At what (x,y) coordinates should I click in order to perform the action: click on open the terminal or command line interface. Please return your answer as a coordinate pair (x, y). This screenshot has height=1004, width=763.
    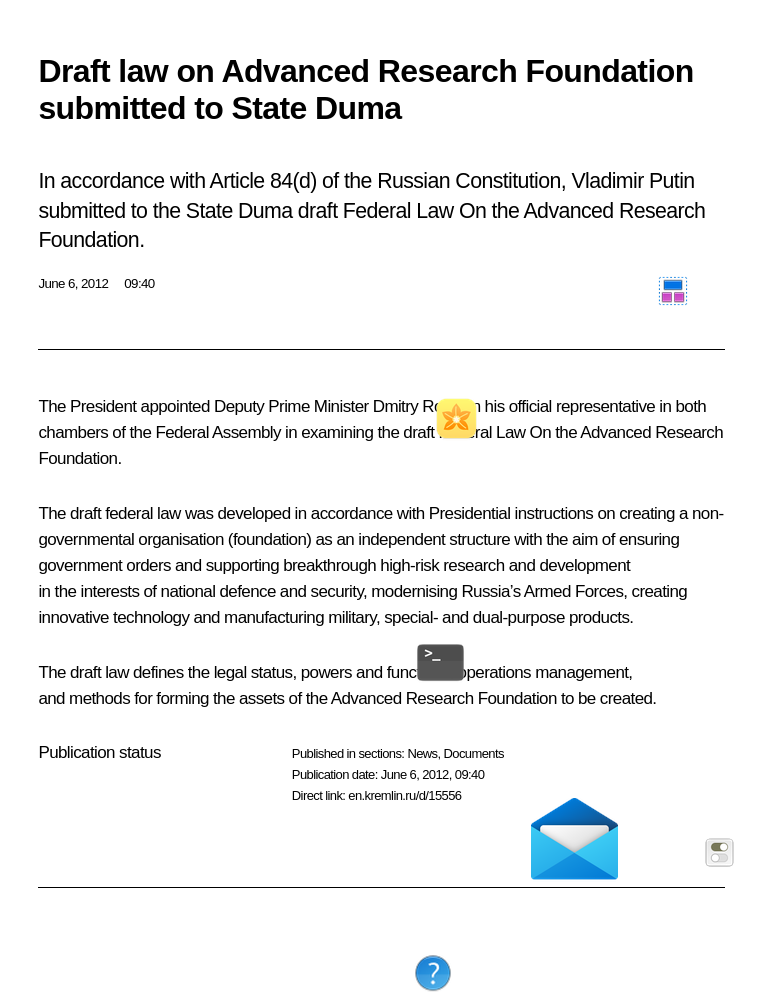
    Looking at the image, I should click on (440, 662).